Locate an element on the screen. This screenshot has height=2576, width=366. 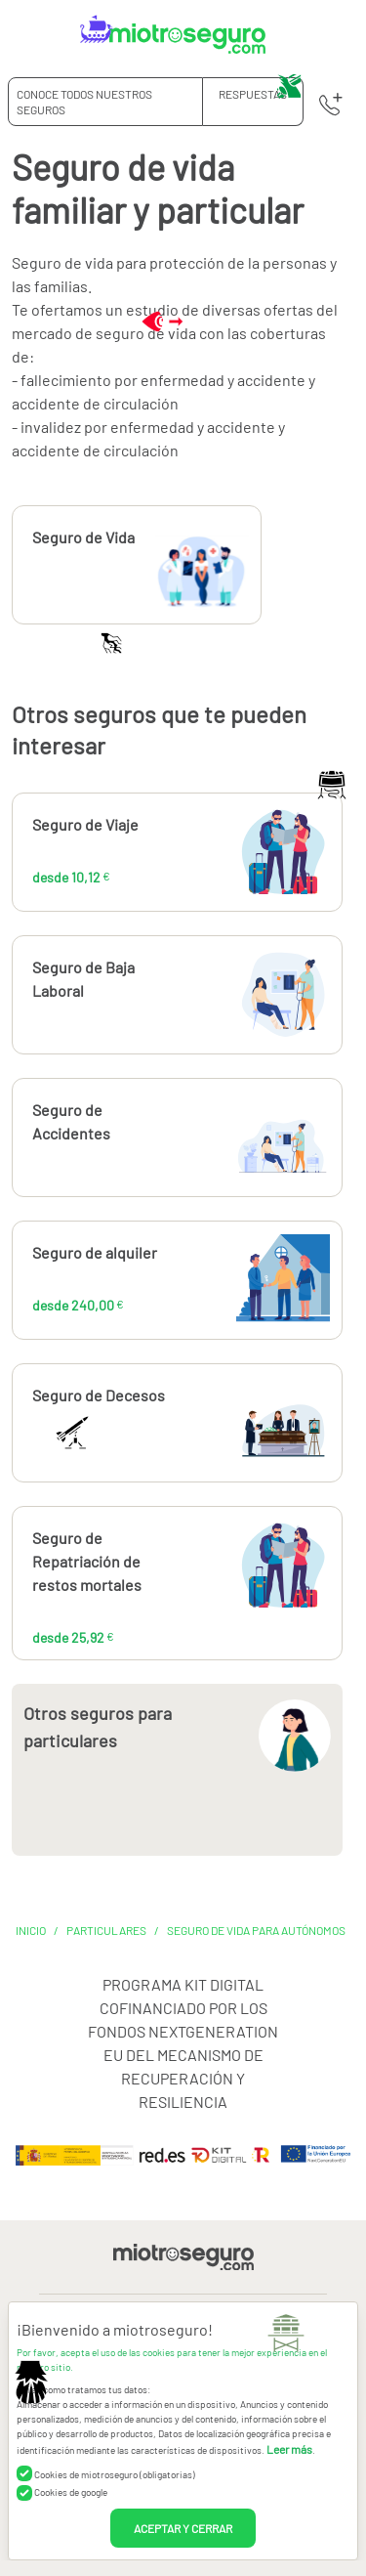
launch missile attack in game is located at coordinates (72, 1433).